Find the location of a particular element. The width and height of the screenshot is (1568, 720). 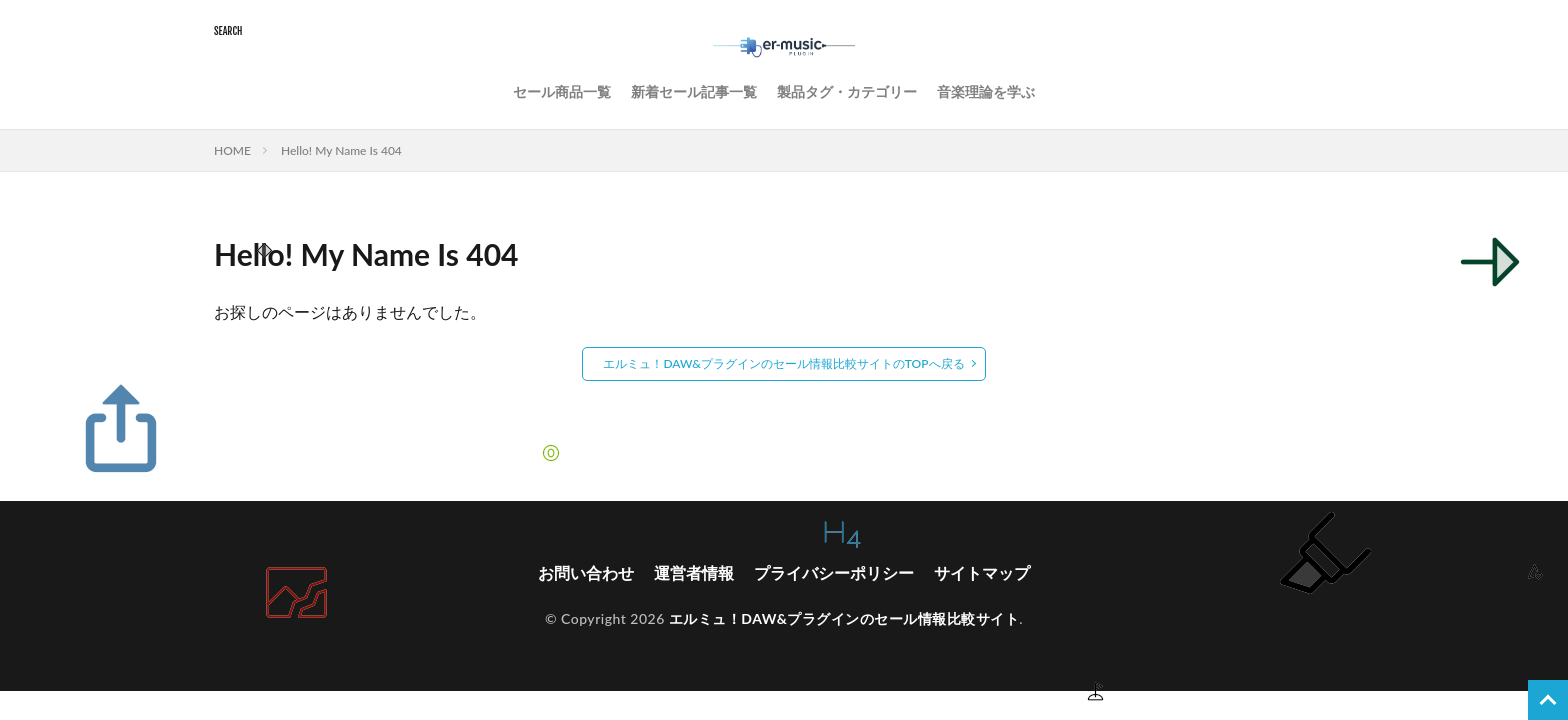

share this content is located at coordinates (121, 431).